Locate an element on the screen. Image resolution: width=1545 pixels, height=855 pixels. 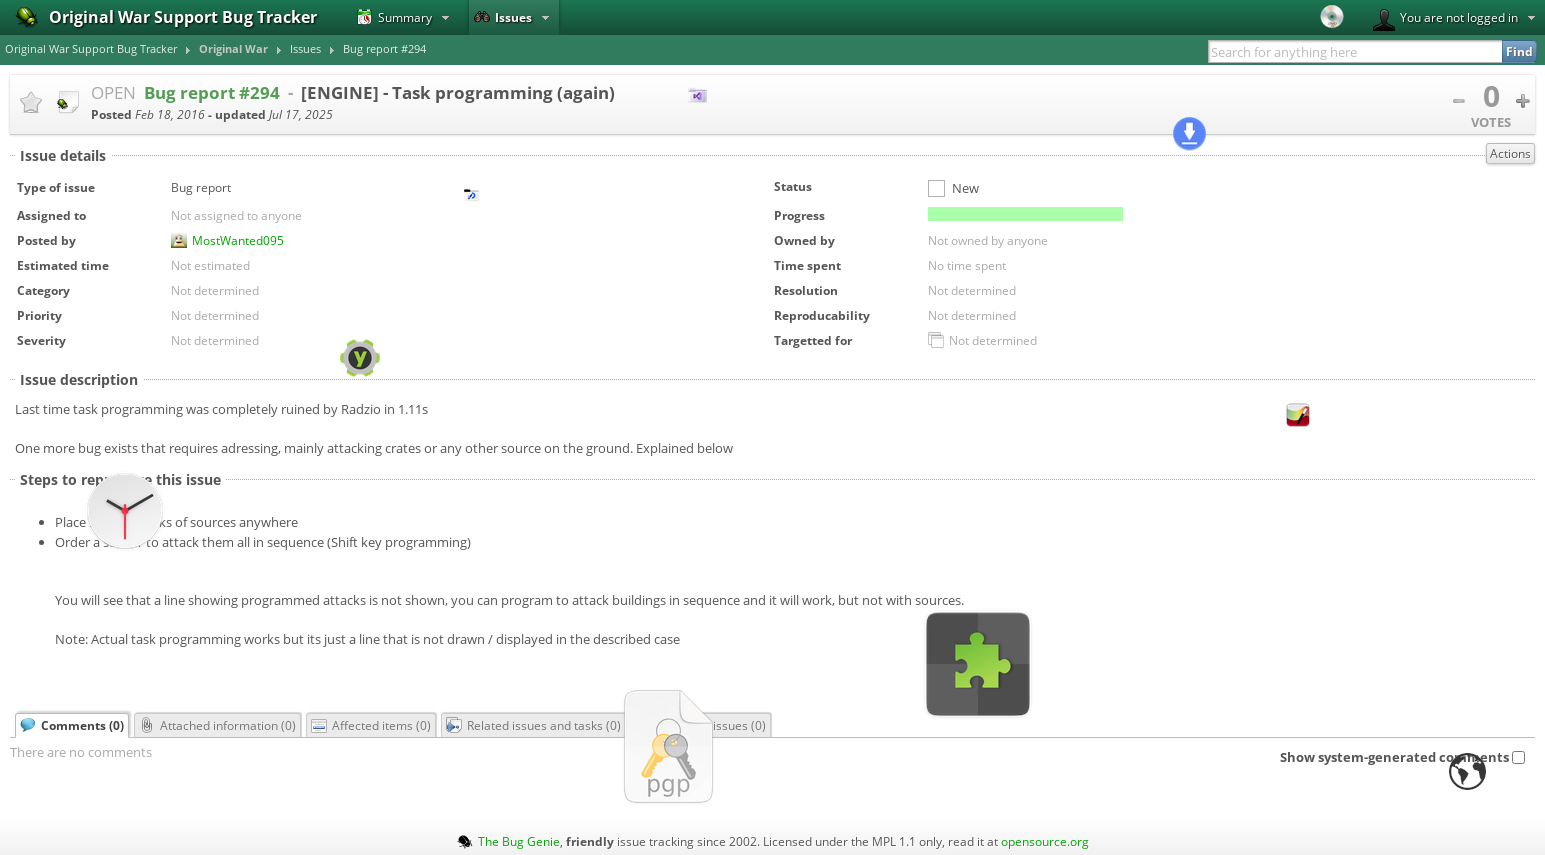
open visual studio project files folder is located at coordinates (697, 95).